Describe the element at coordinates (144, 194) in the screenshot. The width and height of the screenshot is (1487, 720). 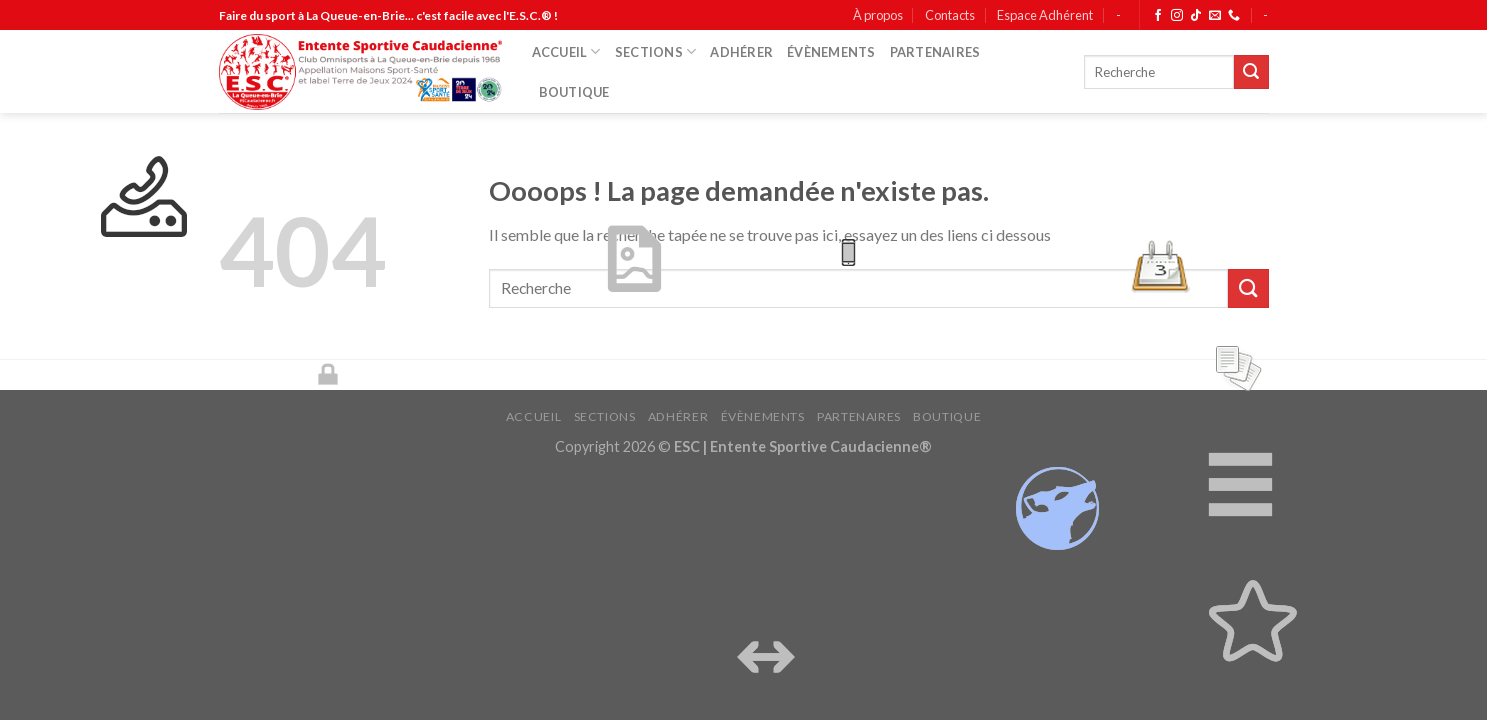
I see `indicates modem or dial-up connection status` at that location.